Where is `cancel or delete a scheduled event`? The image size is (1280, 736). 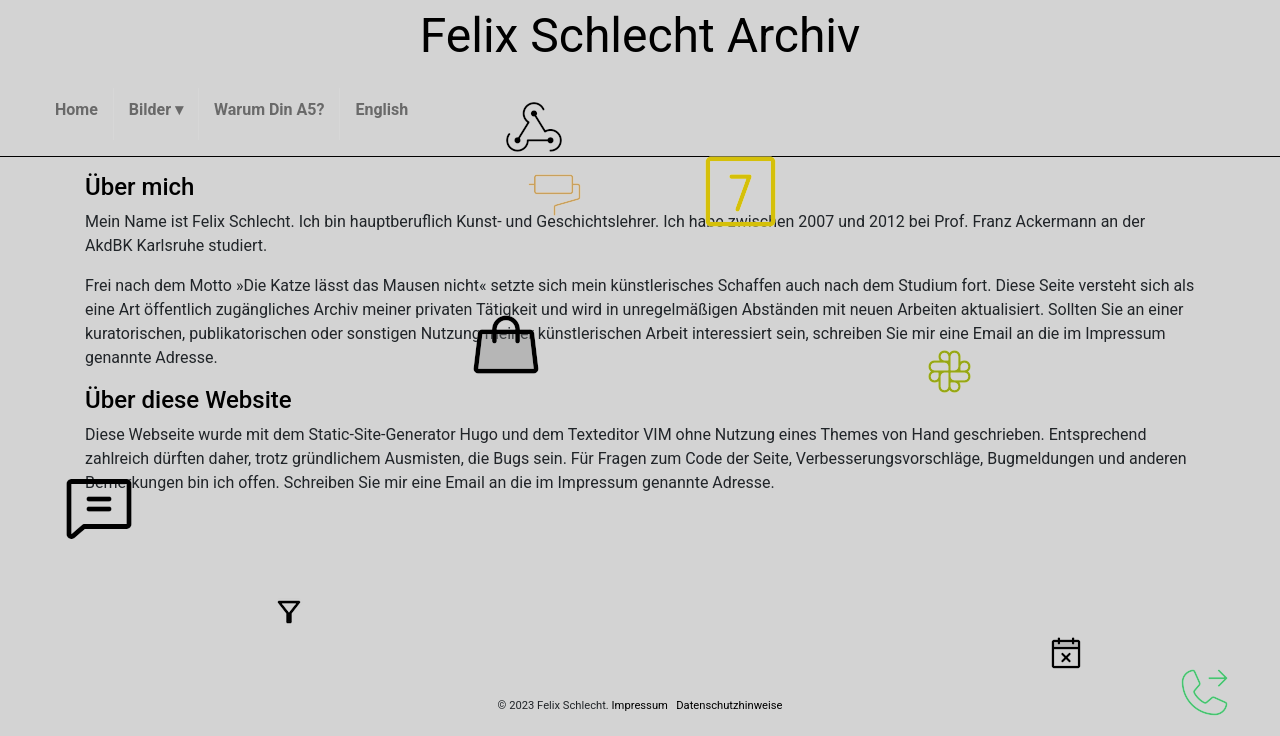 cancel or delete a scheduled event is located at coordinates (1066, 654).